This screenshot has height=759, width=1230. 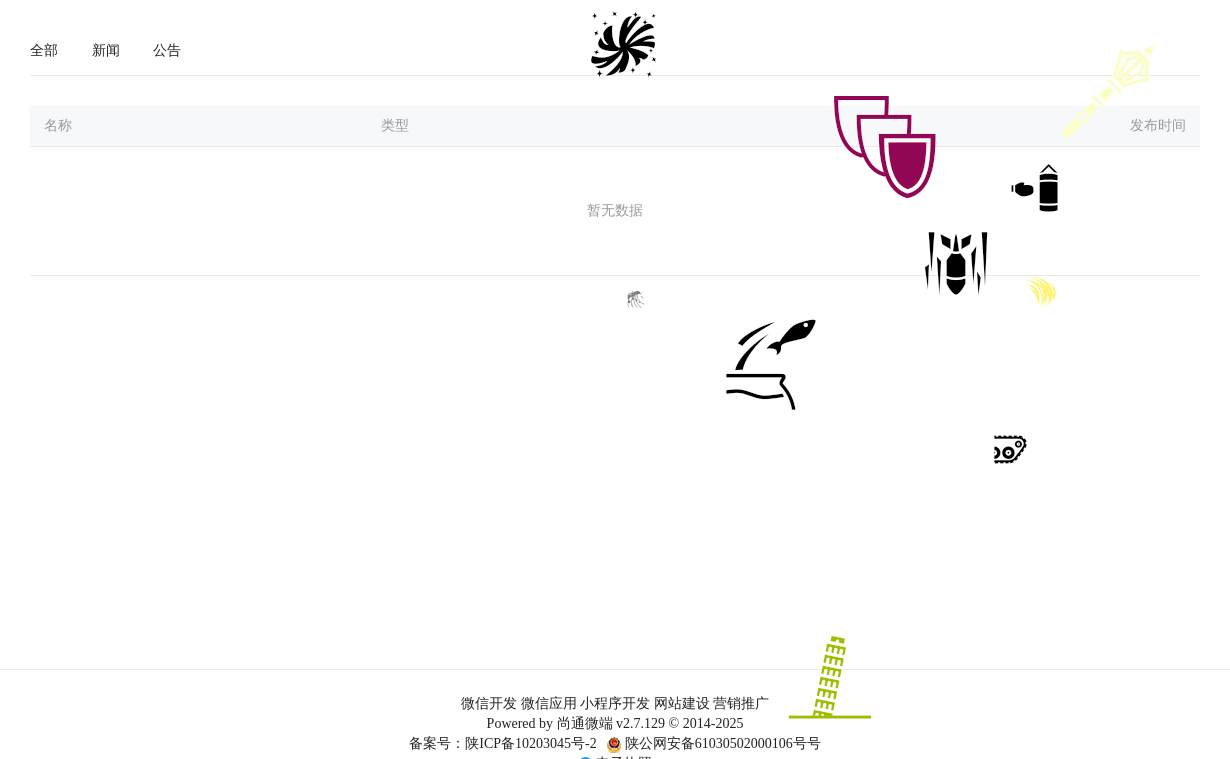 I want to click on access space or astronomy-themed content, so click(x=623, y=44).